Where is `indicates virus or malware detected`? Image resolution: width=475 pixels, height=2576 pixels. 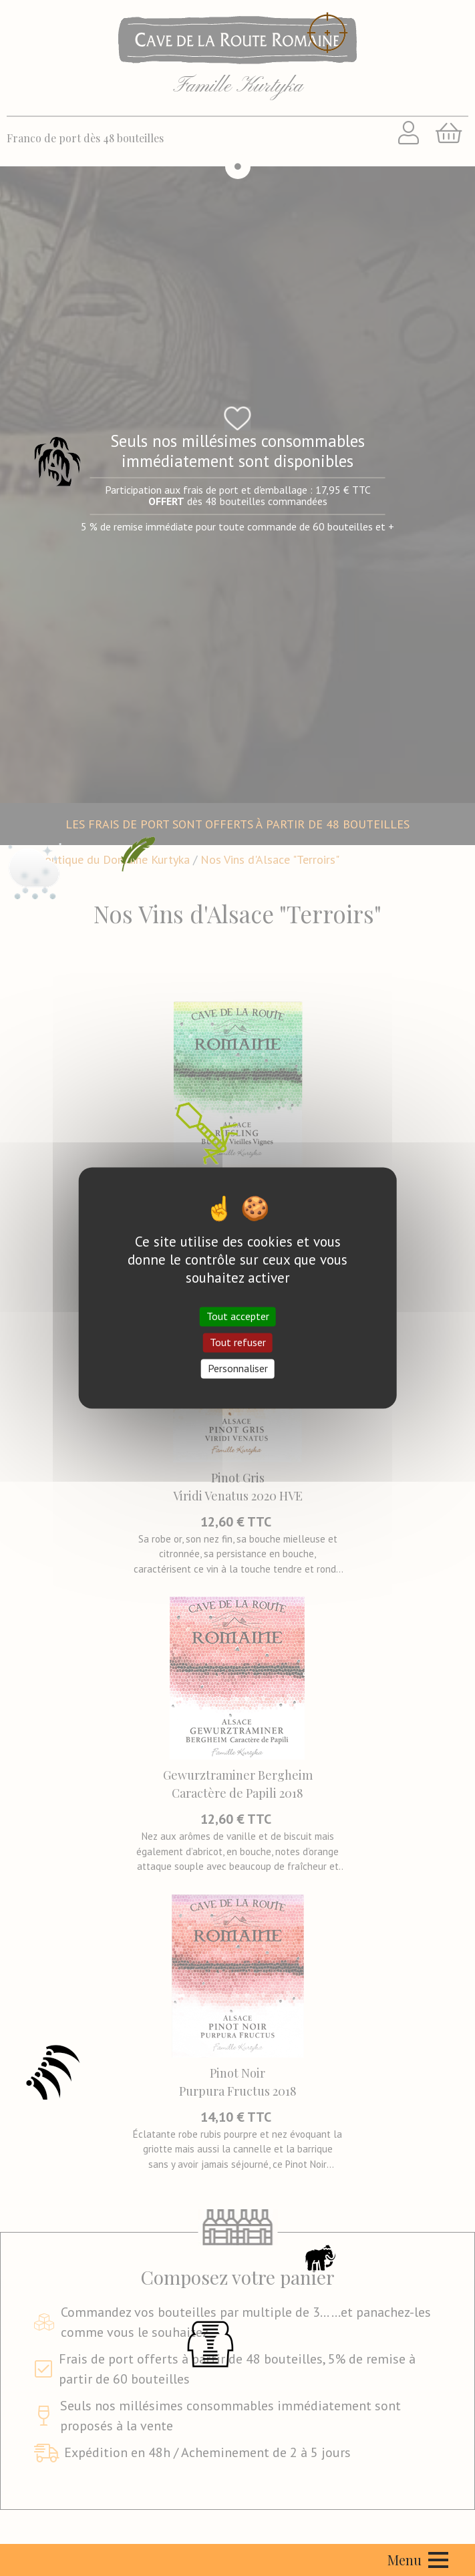 indicates virus or malware detected is located at coordinates (206, 1133).